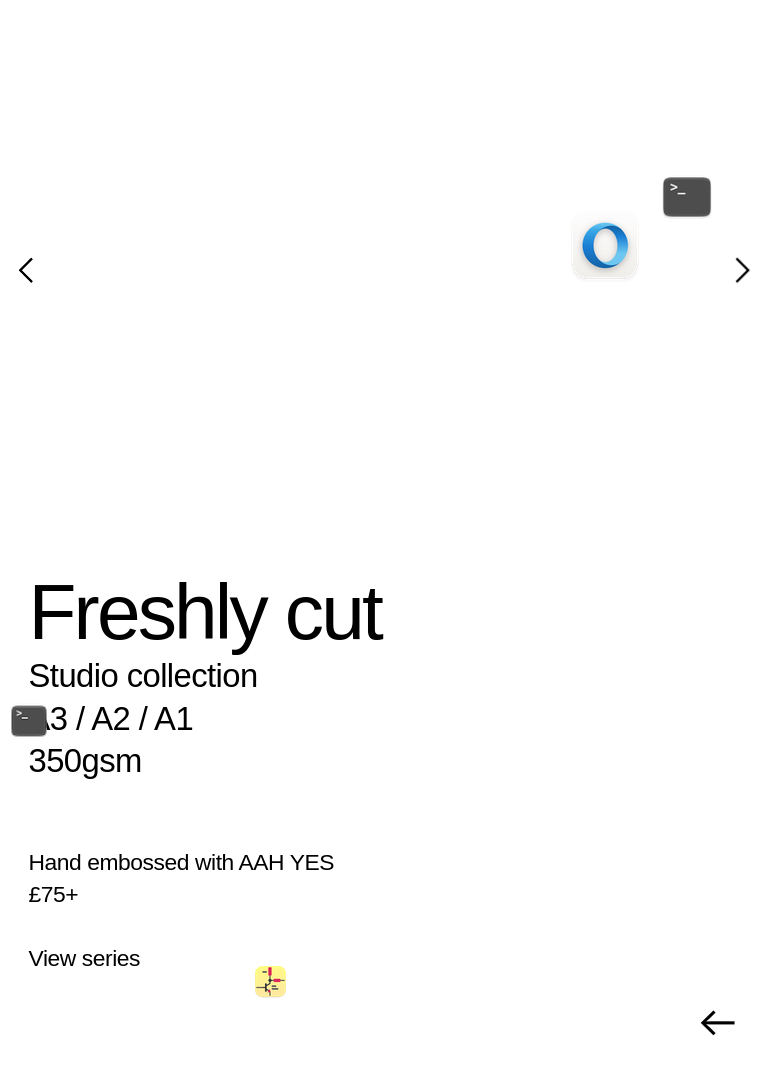 This screenshot has height=1080, width=768. I want to click on open eeschema schematic editor, so click(270, 981).